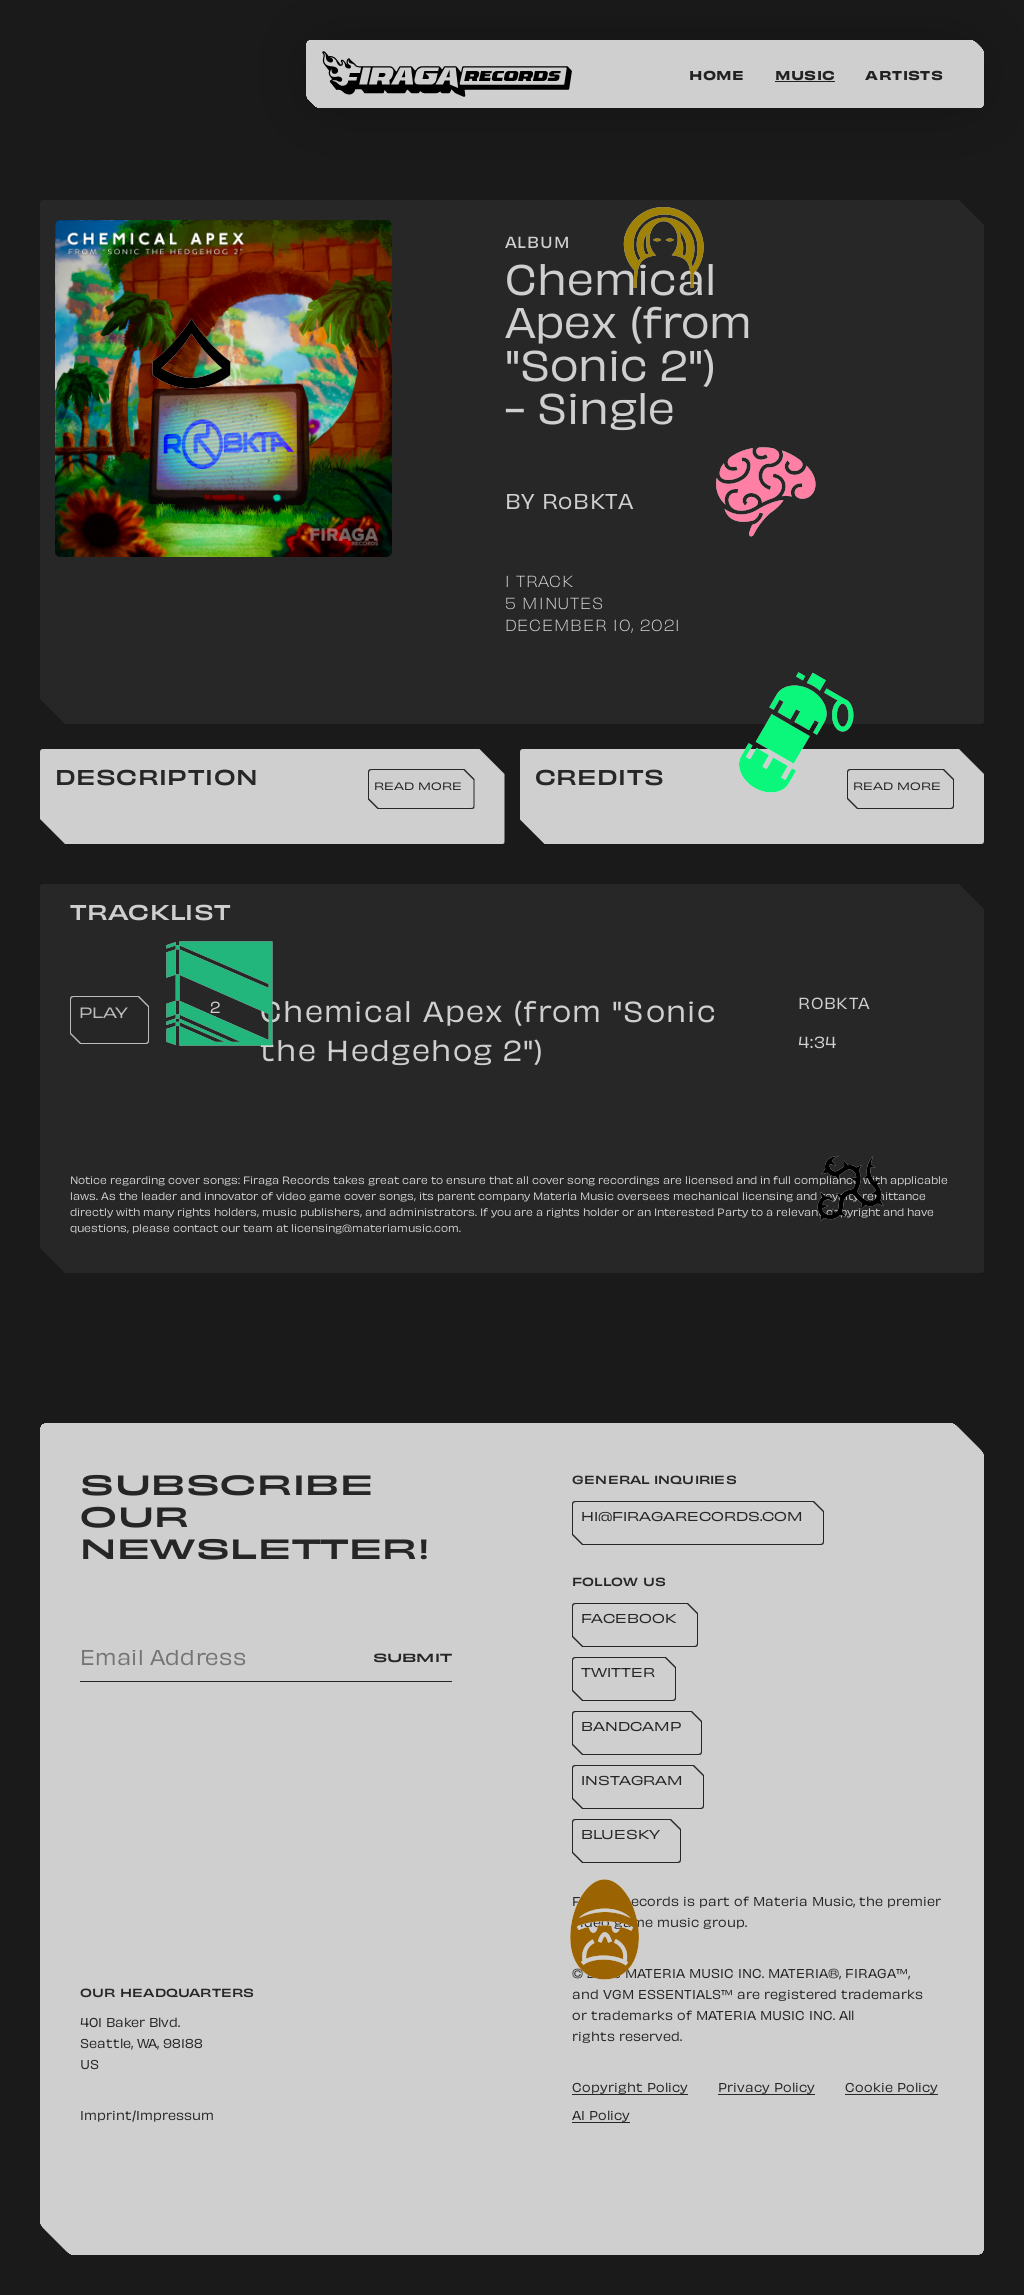 The height and width of the screenshot is (2295, 1024). I want to click on access AI or smart features, so click(765, 489).